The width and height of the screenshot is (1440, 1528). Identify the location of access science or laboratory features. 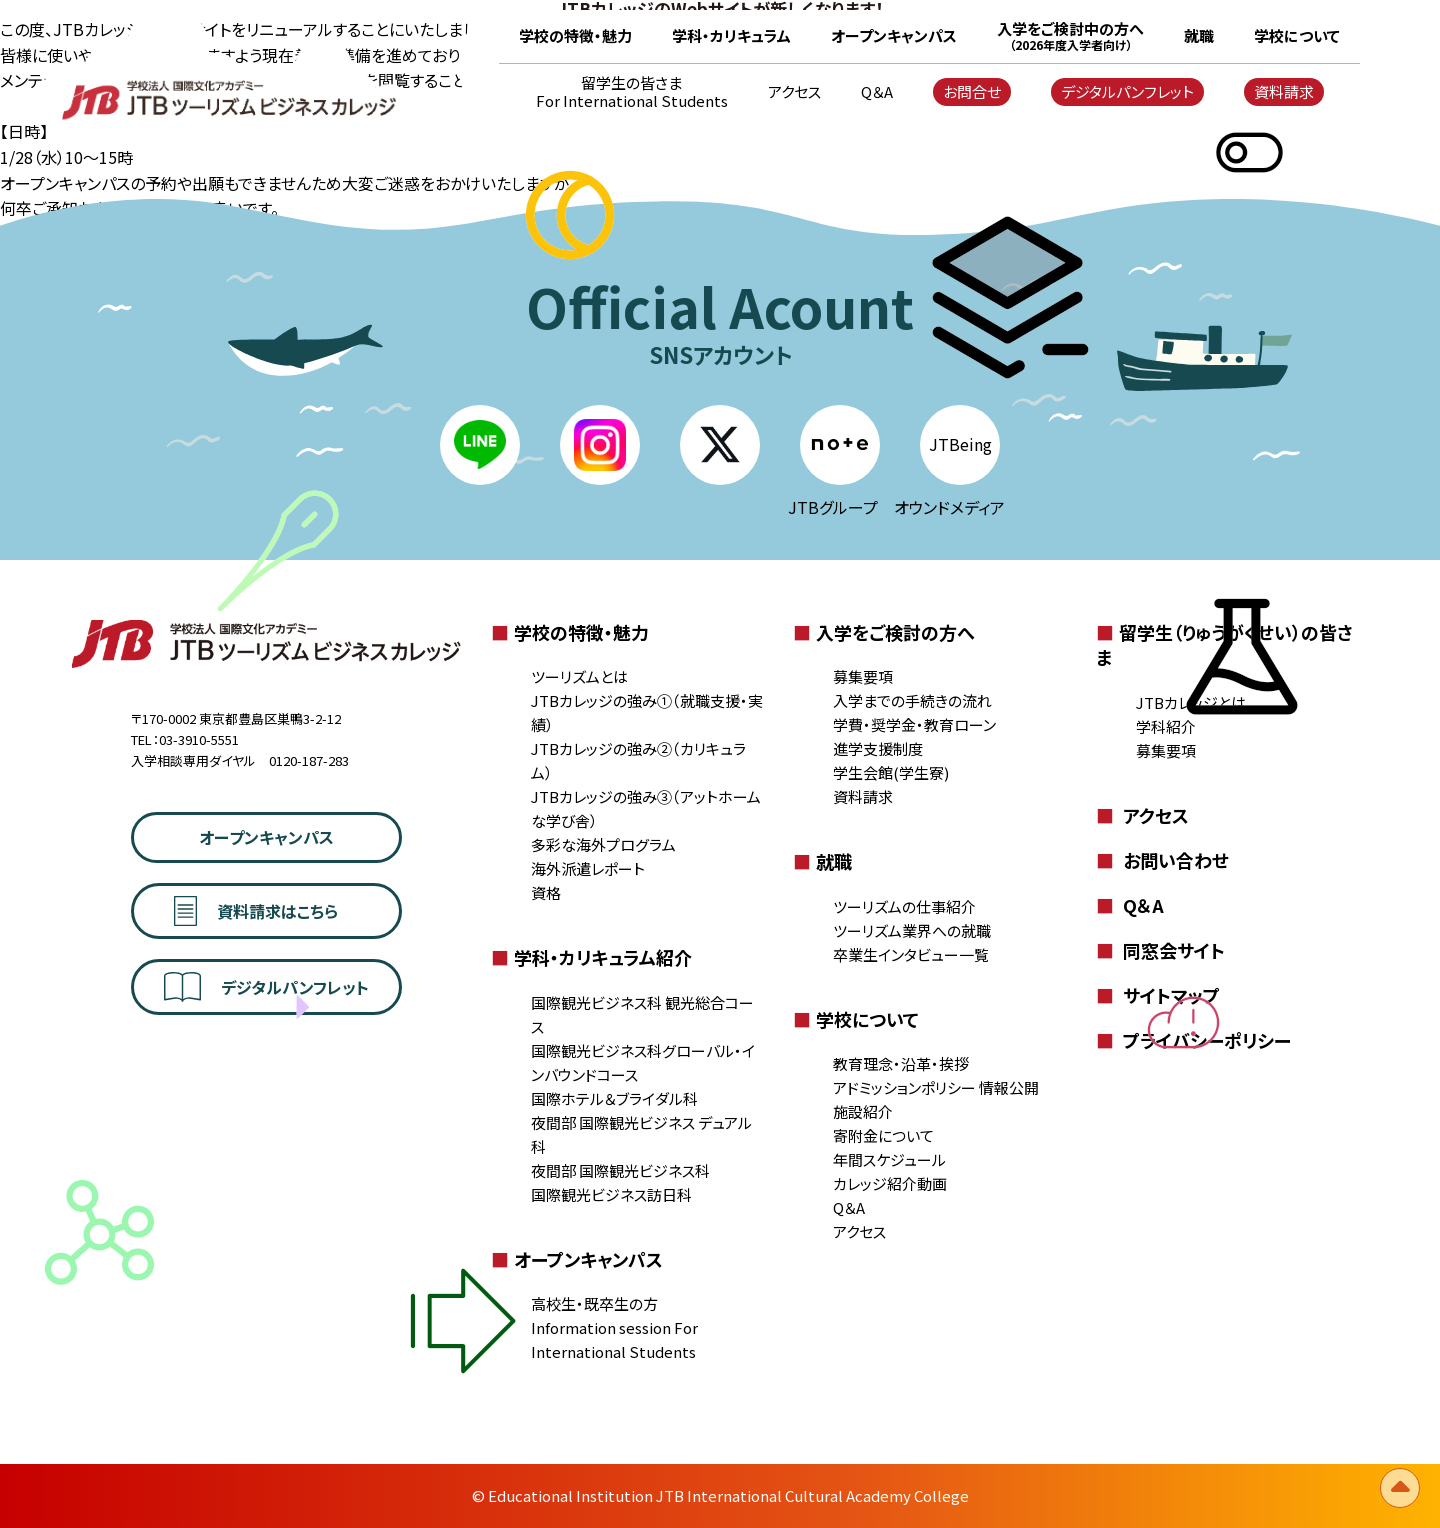
(1242, 659).